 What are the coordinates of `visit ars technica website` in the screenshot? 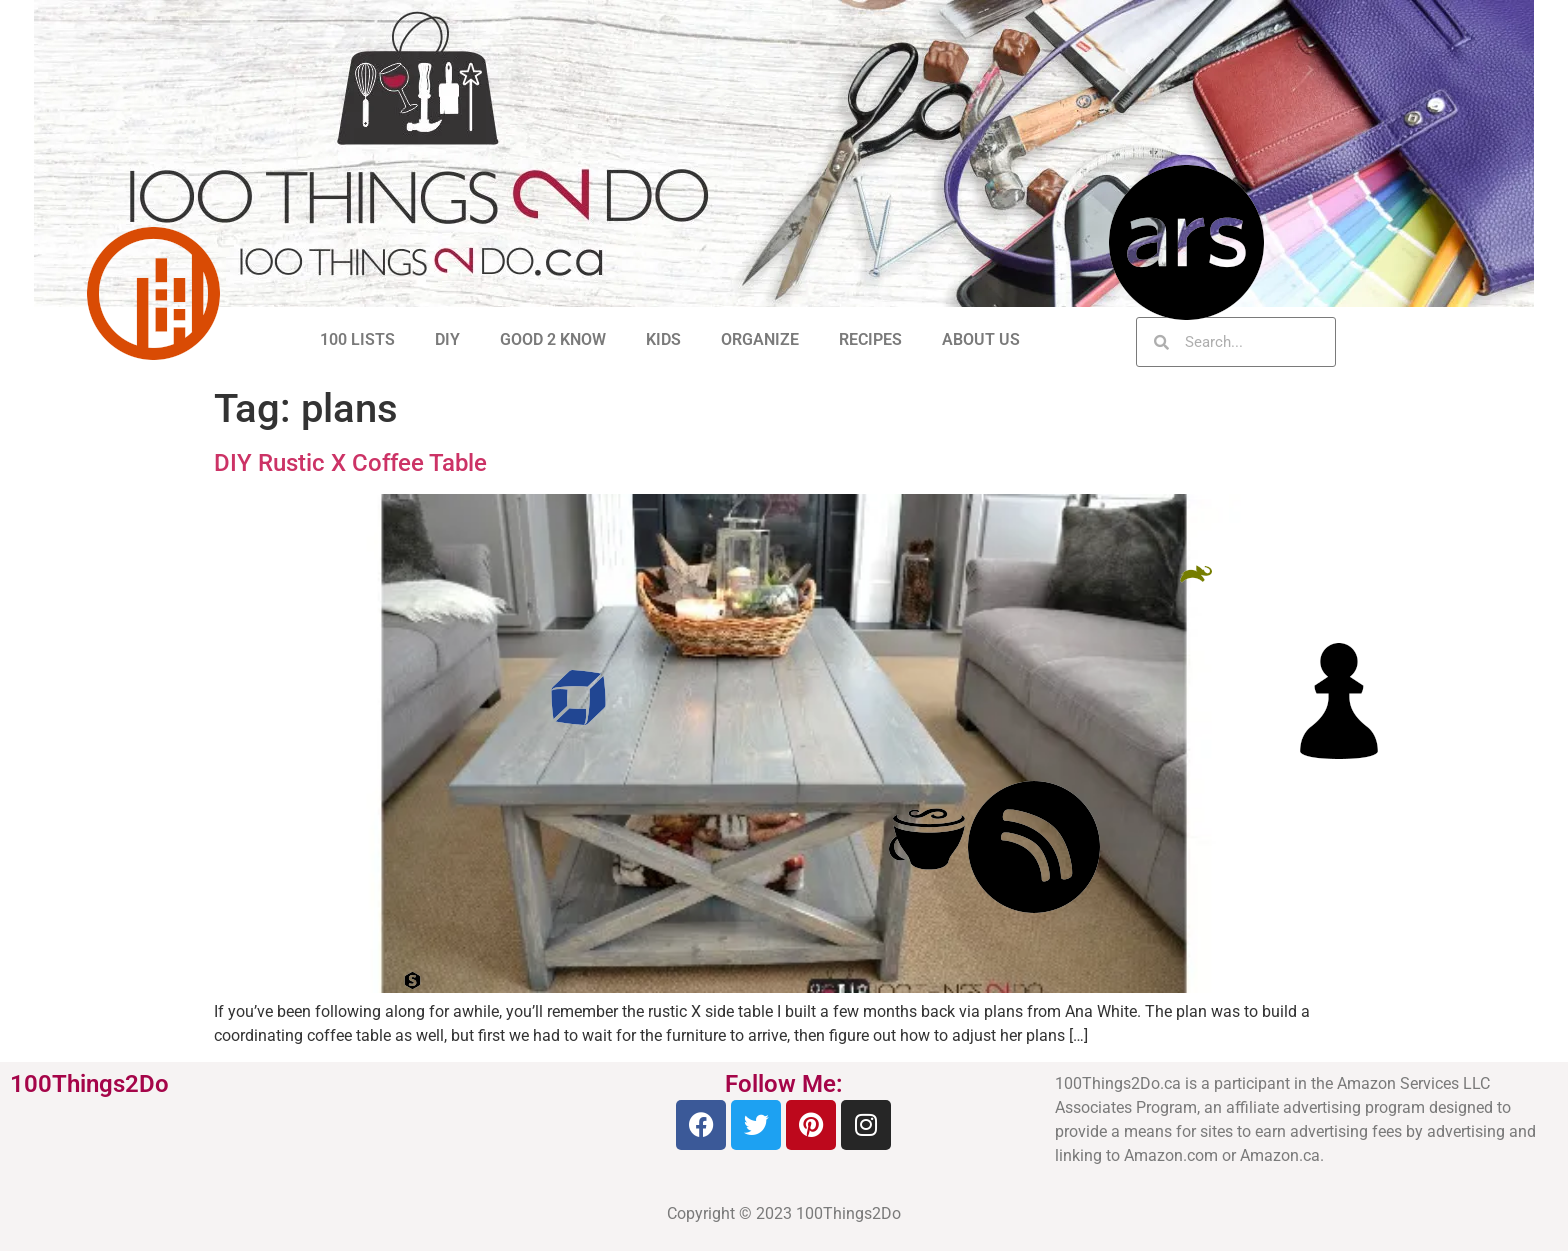 It's located at (1186, 242).